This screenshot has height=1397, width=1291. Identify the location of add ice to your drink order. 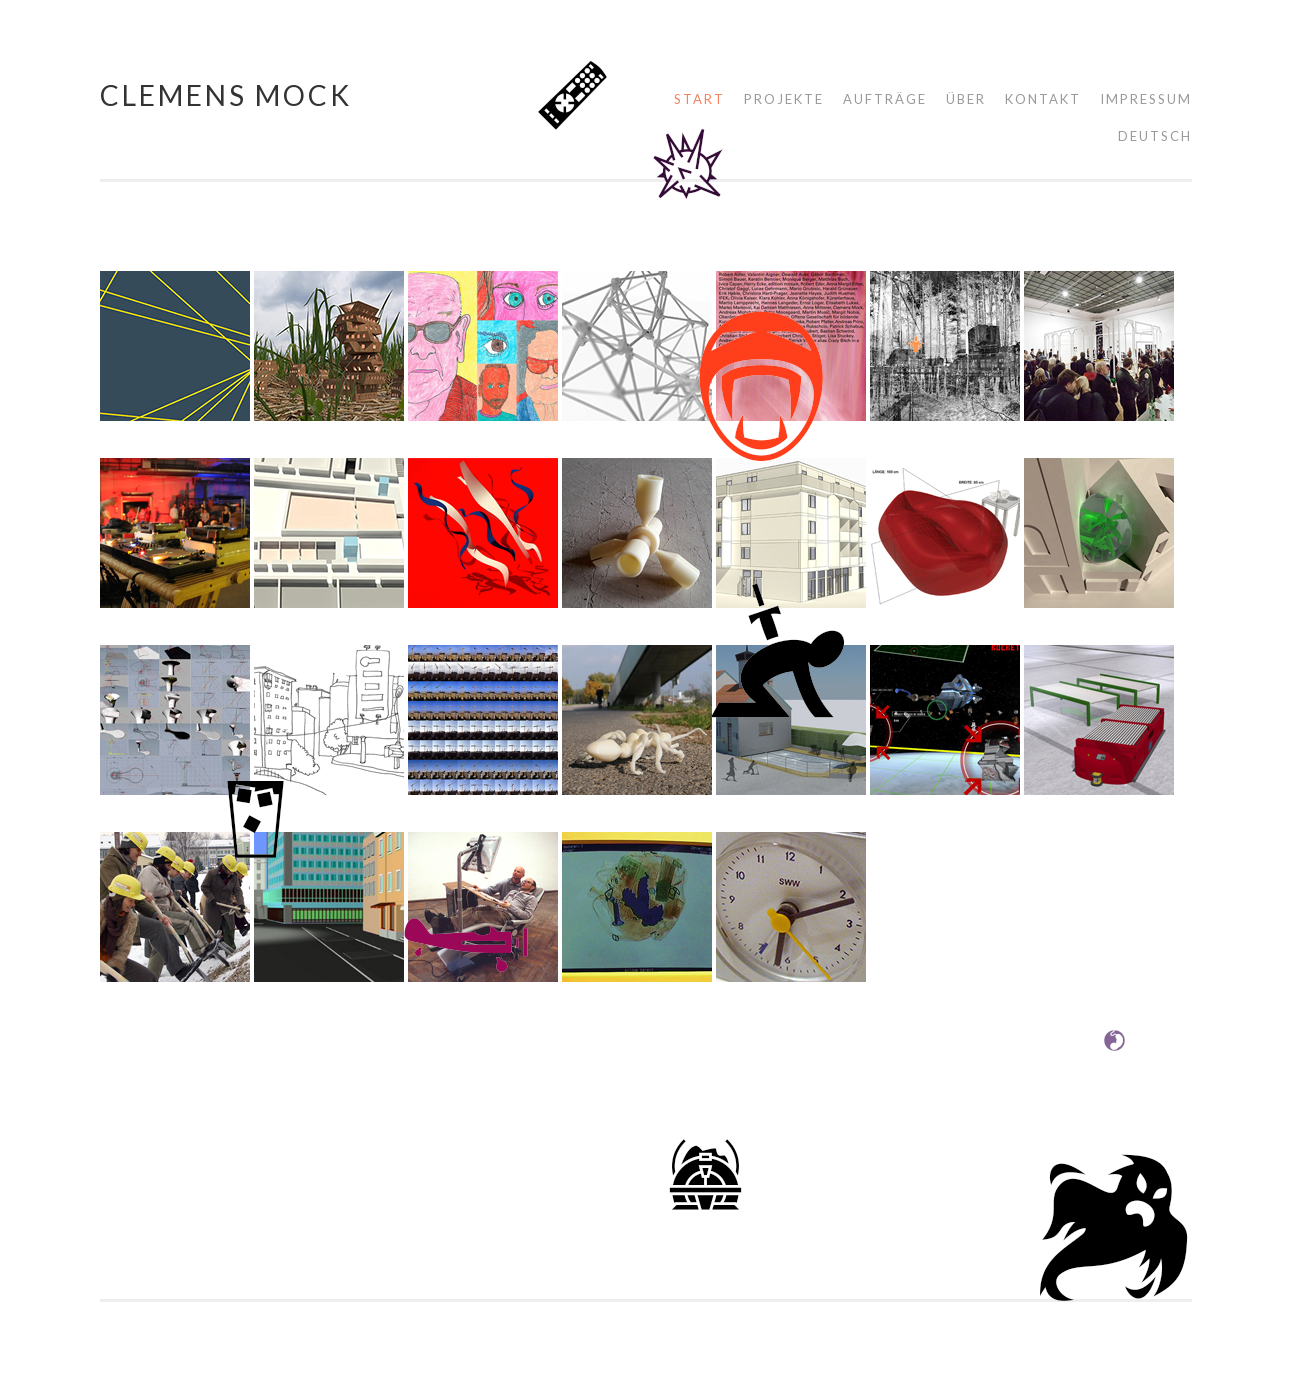
(255, 817).